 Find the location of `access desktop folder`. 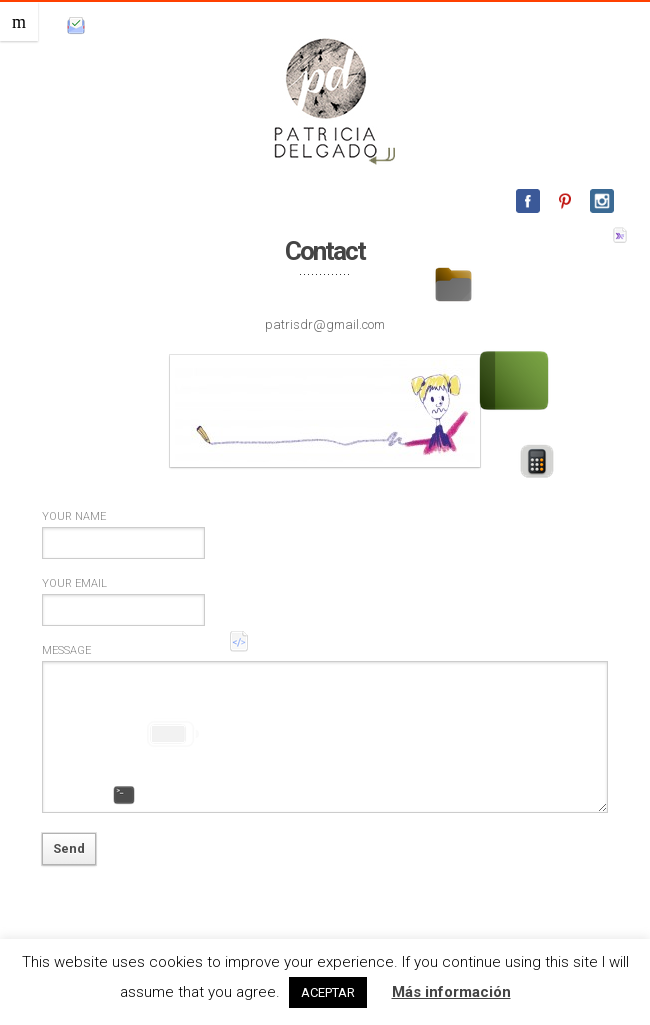

access desktop folder is located at coordinates (514, 378).